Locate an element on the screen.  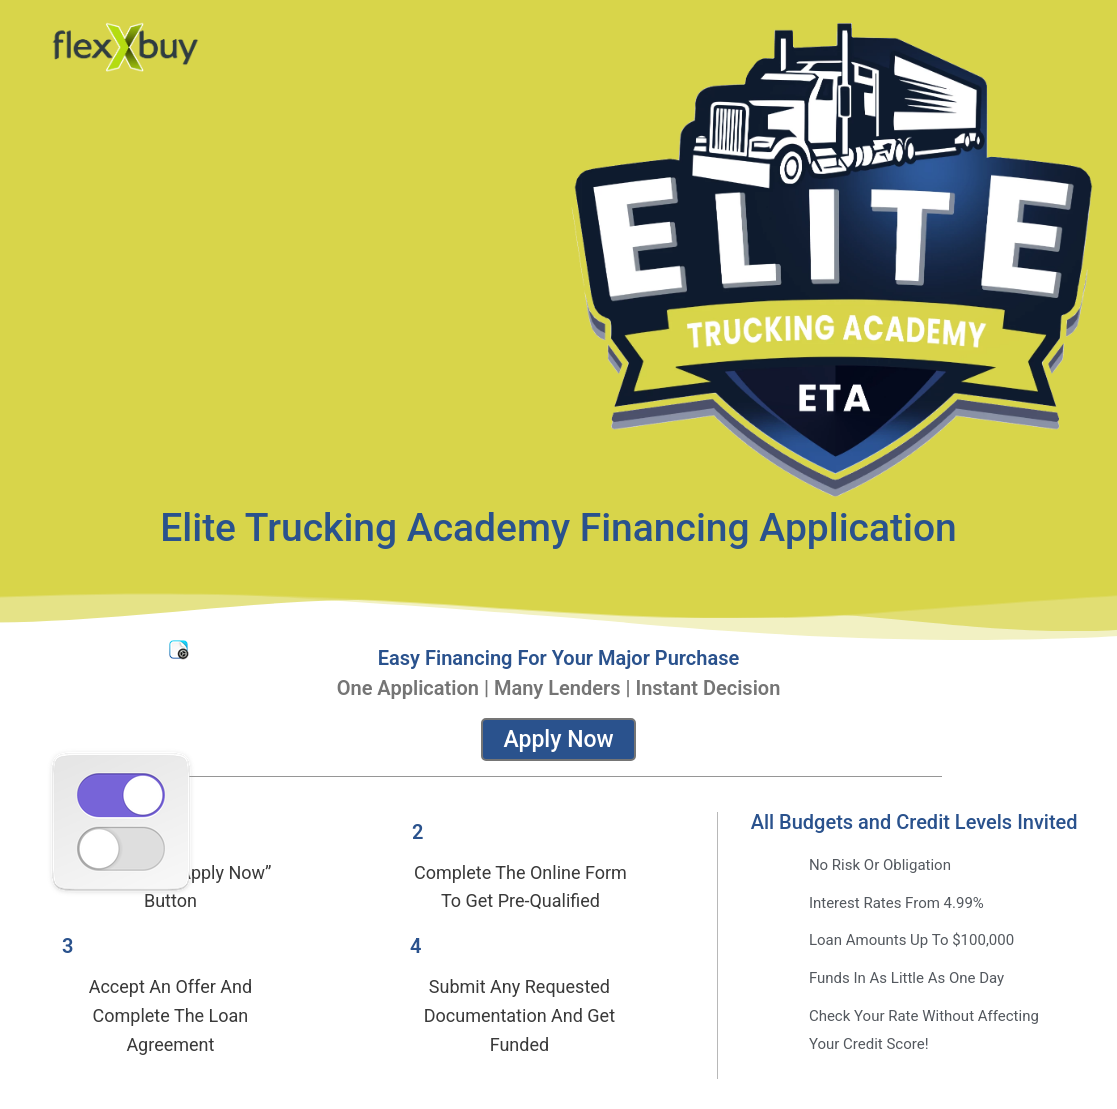
open system tweaks or customization settings is located at coordinates (121, 822).